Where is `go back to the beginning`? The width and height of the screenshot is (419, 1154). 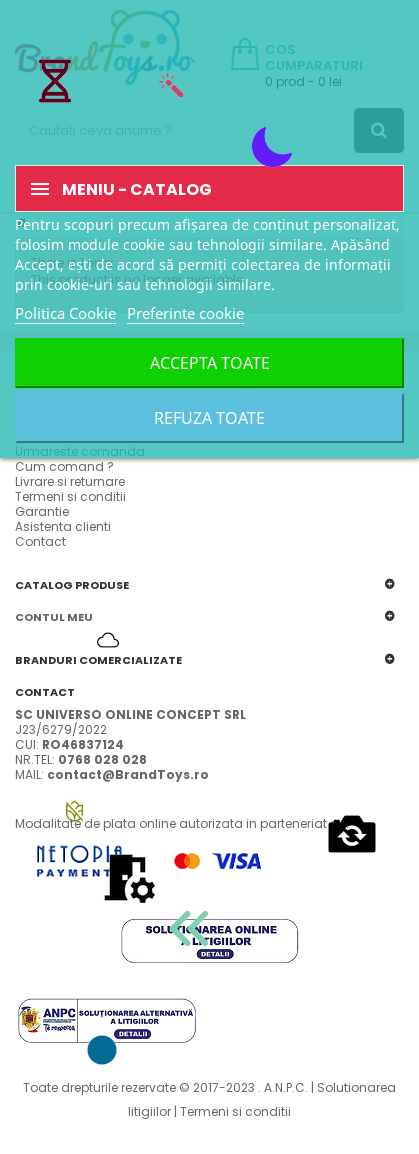
go back to the beginning is located at coordinates (190, 928).